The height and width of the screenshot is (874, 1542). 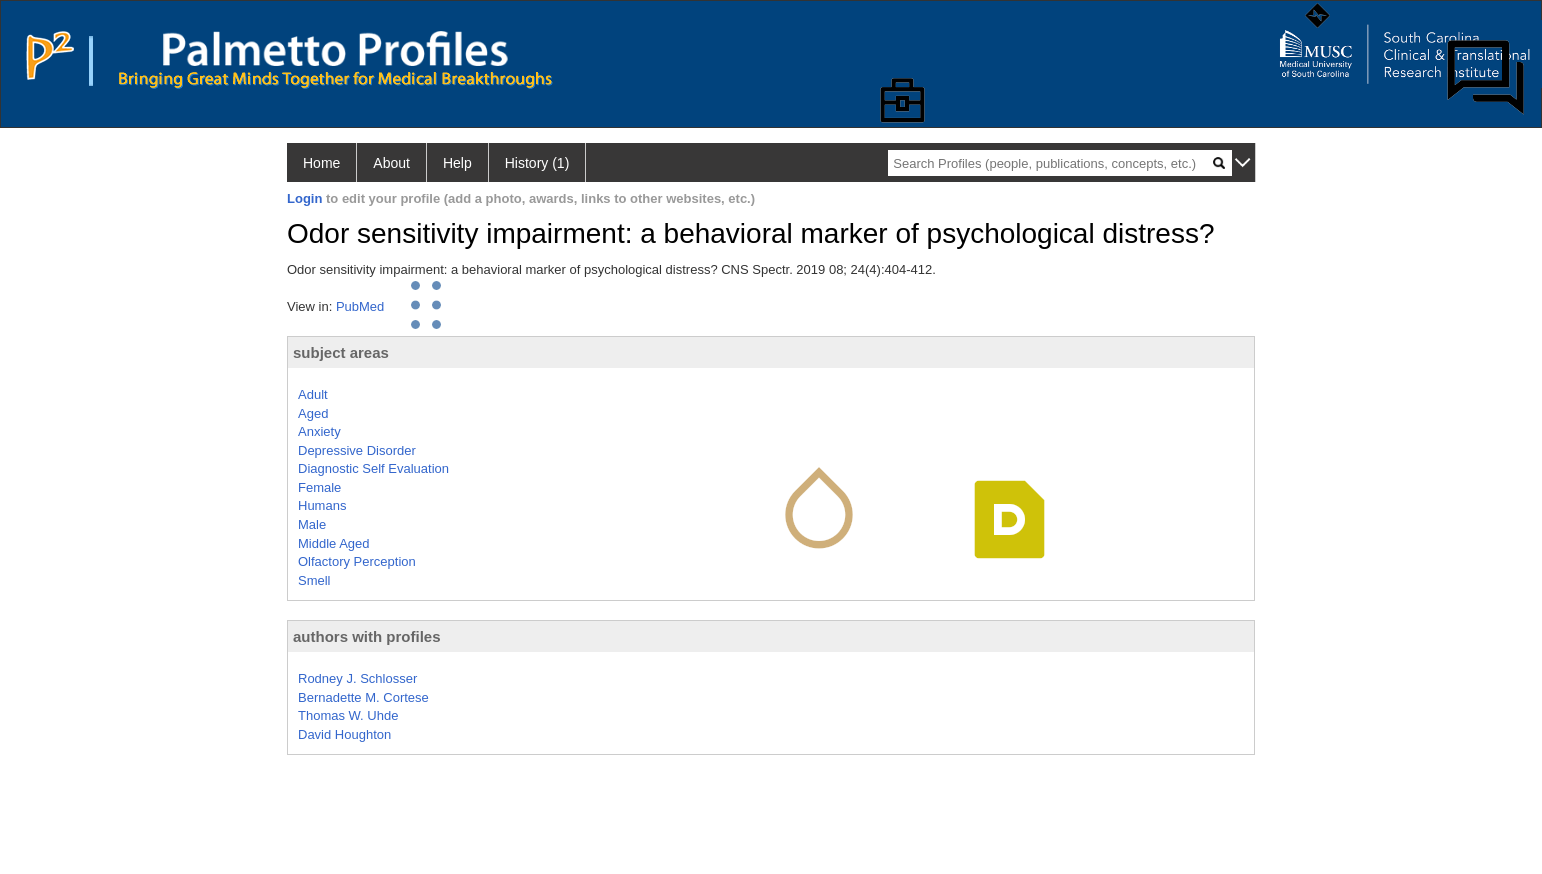 What do you see at coordinates (1317, 15) in the screenshot?
I see `normalize.css library logo` at bounding box center [1317, 15].